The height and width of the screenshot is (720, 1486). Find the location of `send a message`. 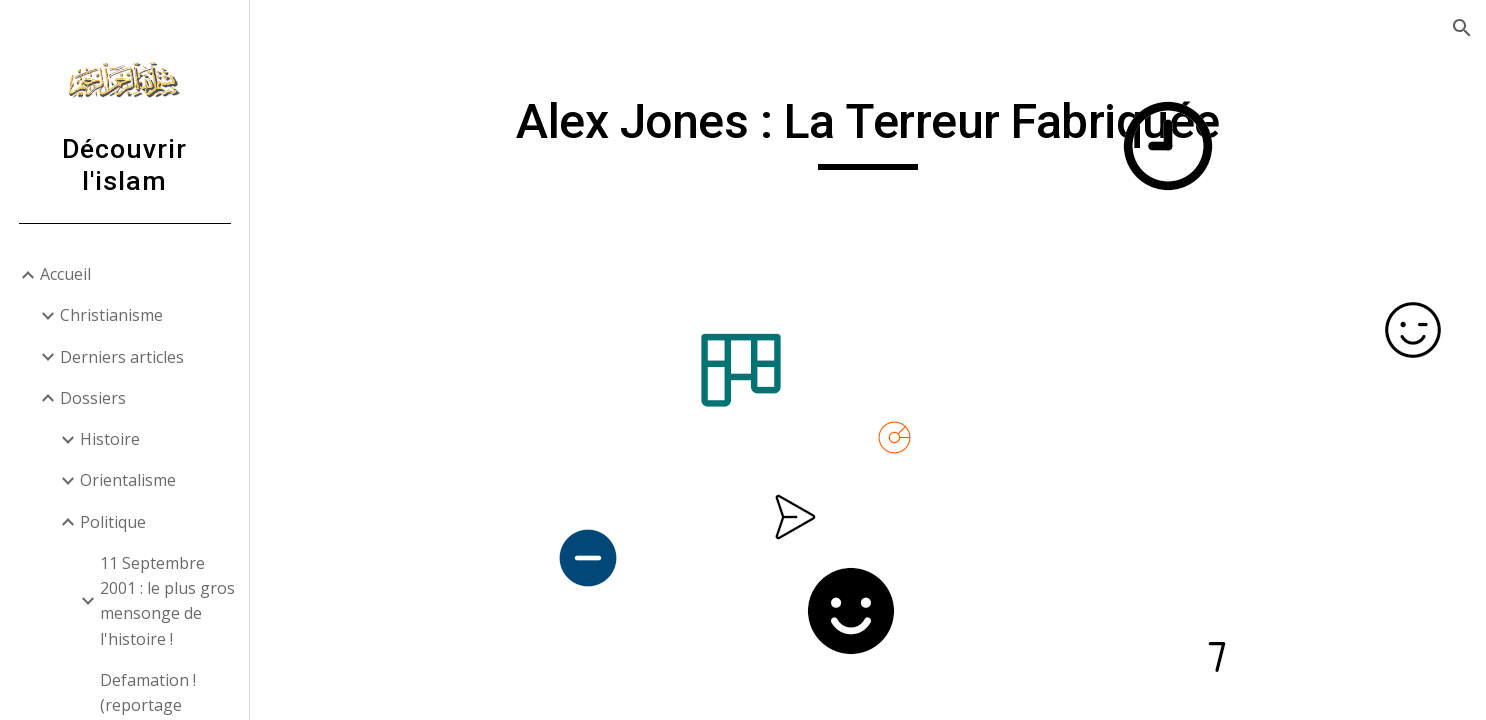

send a message is located at coordinates (793, 517).